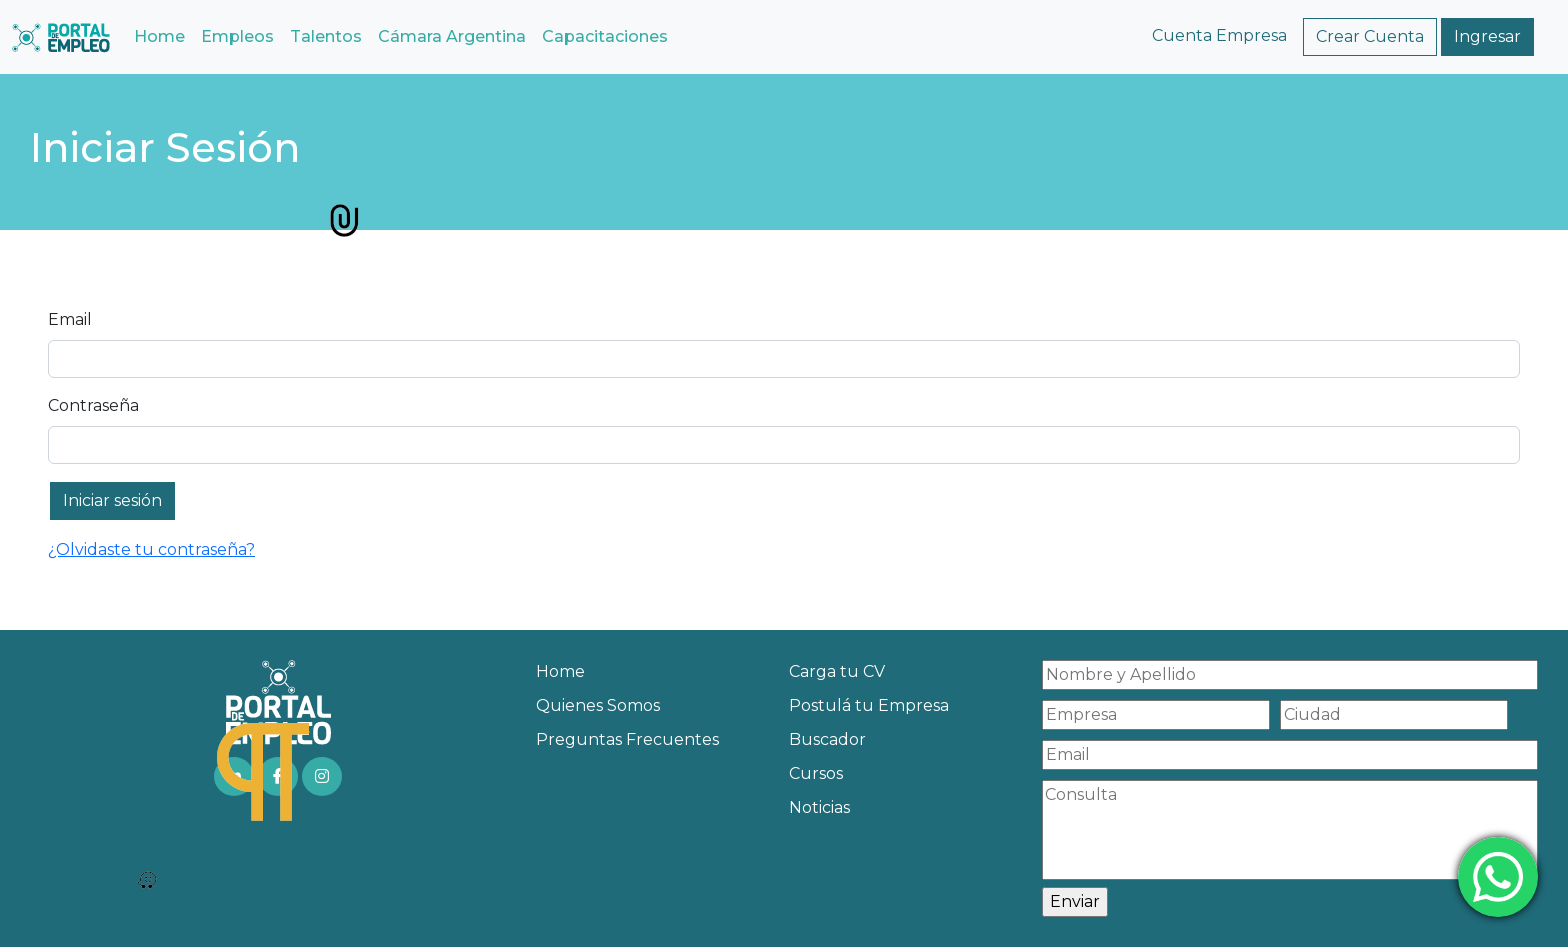  What do you see at coordinates (343, 220) in the screenshot?
I see `attach a file to your message` at bounding box center [343, 220].